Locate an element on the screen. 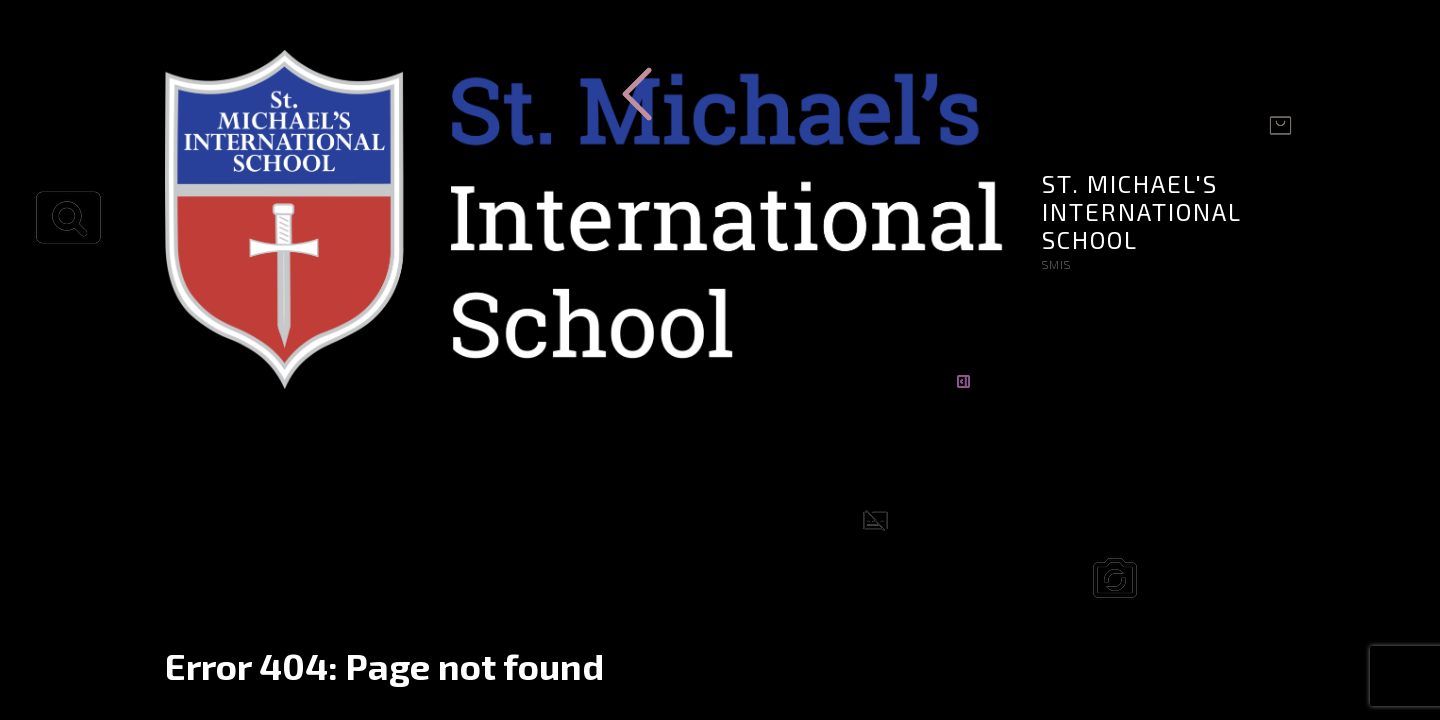 The width and height of the screenshot is (1440, 720). view your shopping bag is located at coordinates (1280, 125).